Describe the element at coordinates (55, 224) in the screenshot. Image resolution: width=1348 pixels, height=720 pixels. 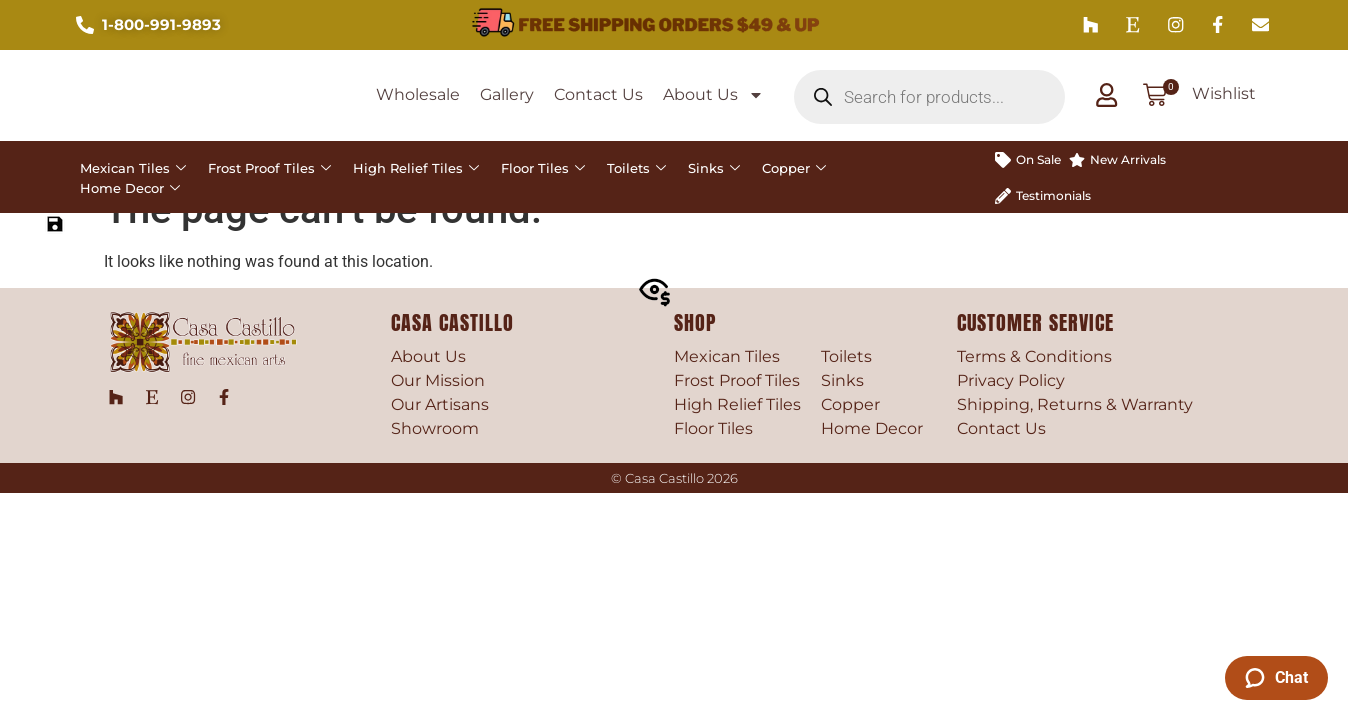
I see `save current file or document` at that location.